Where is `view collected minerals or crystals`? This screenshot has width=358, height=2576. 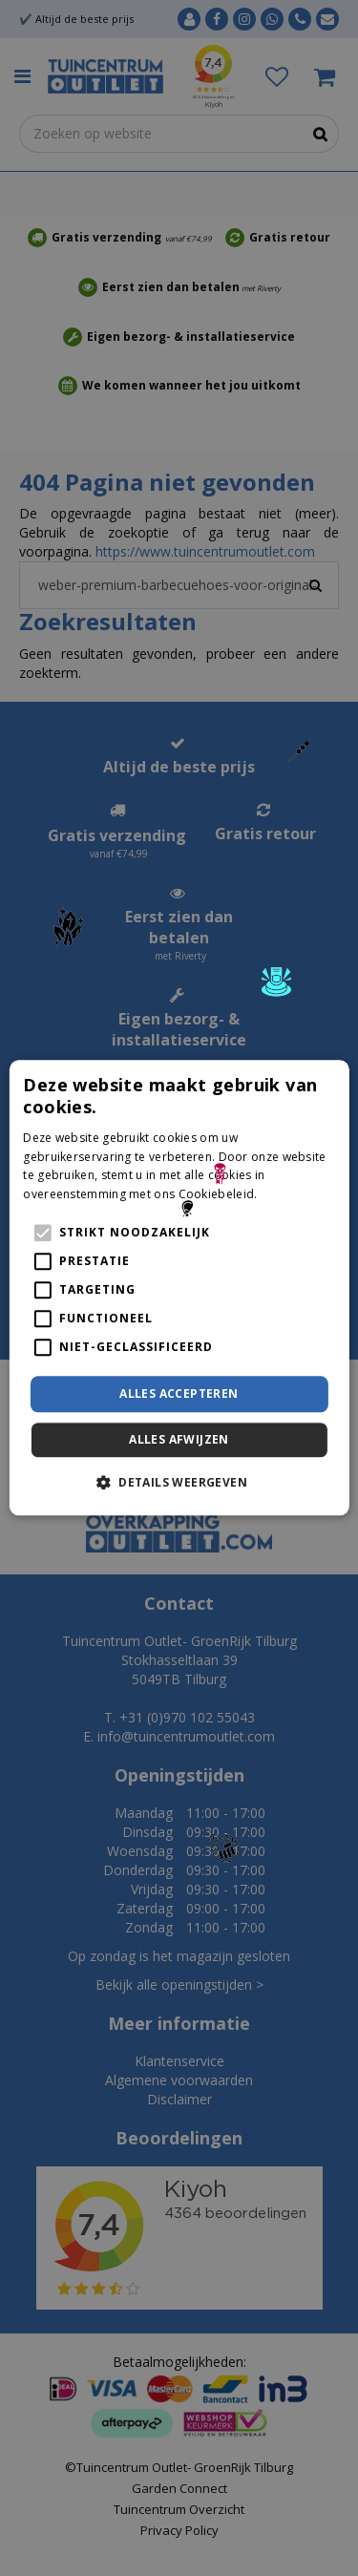
view collected minerals or crystals is located at coordinates (69, 926).